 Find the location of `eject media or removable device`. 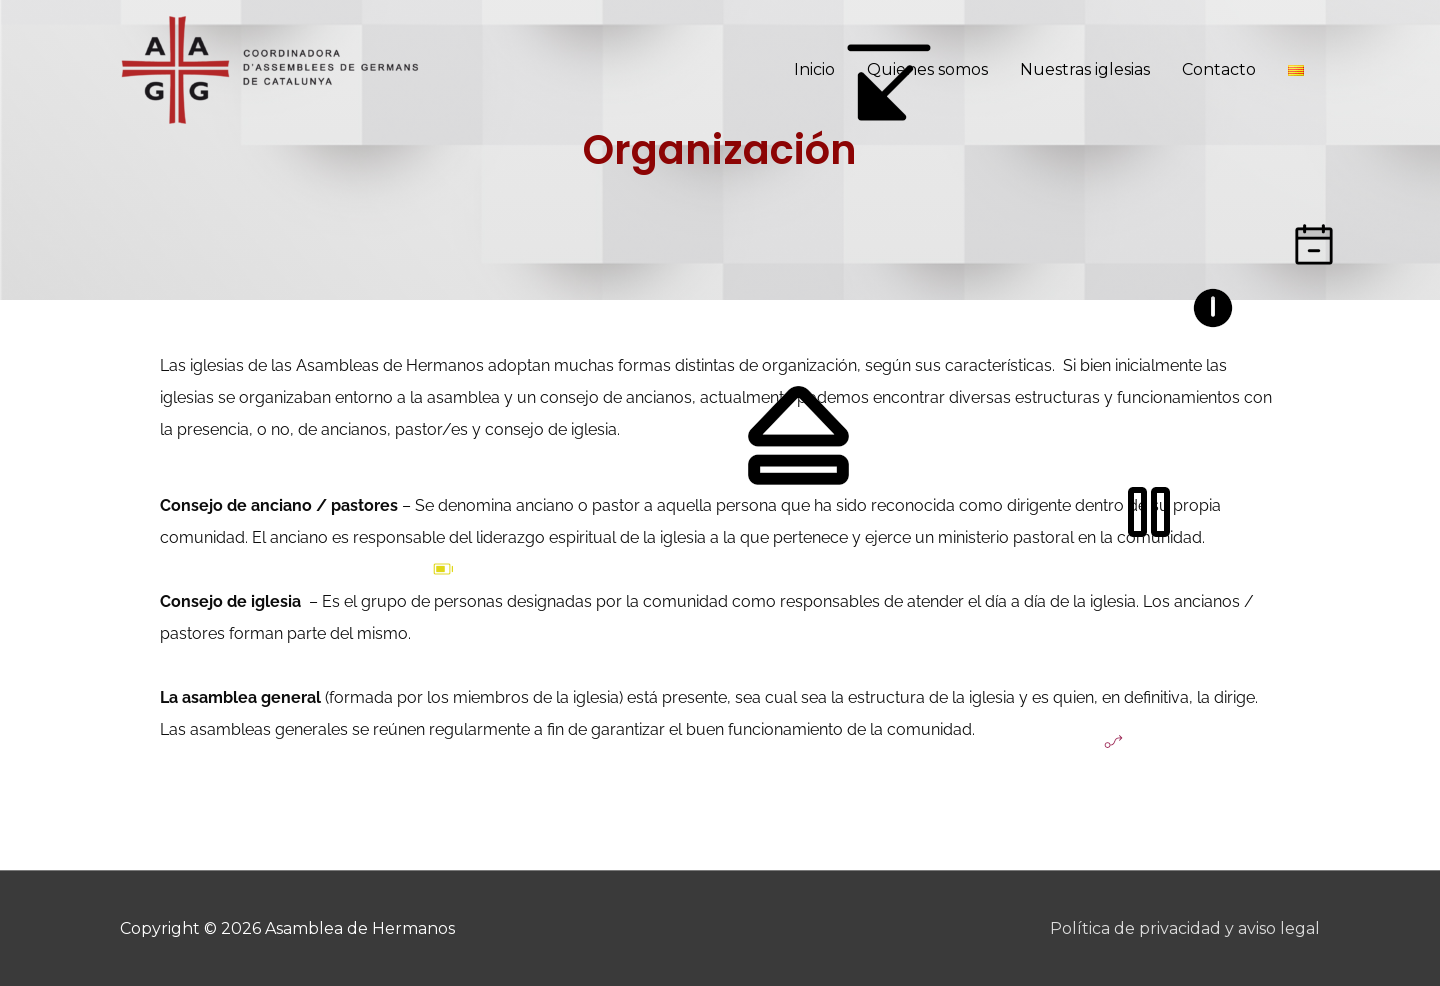

eject media or removable device is located at coordinates (798, 442).